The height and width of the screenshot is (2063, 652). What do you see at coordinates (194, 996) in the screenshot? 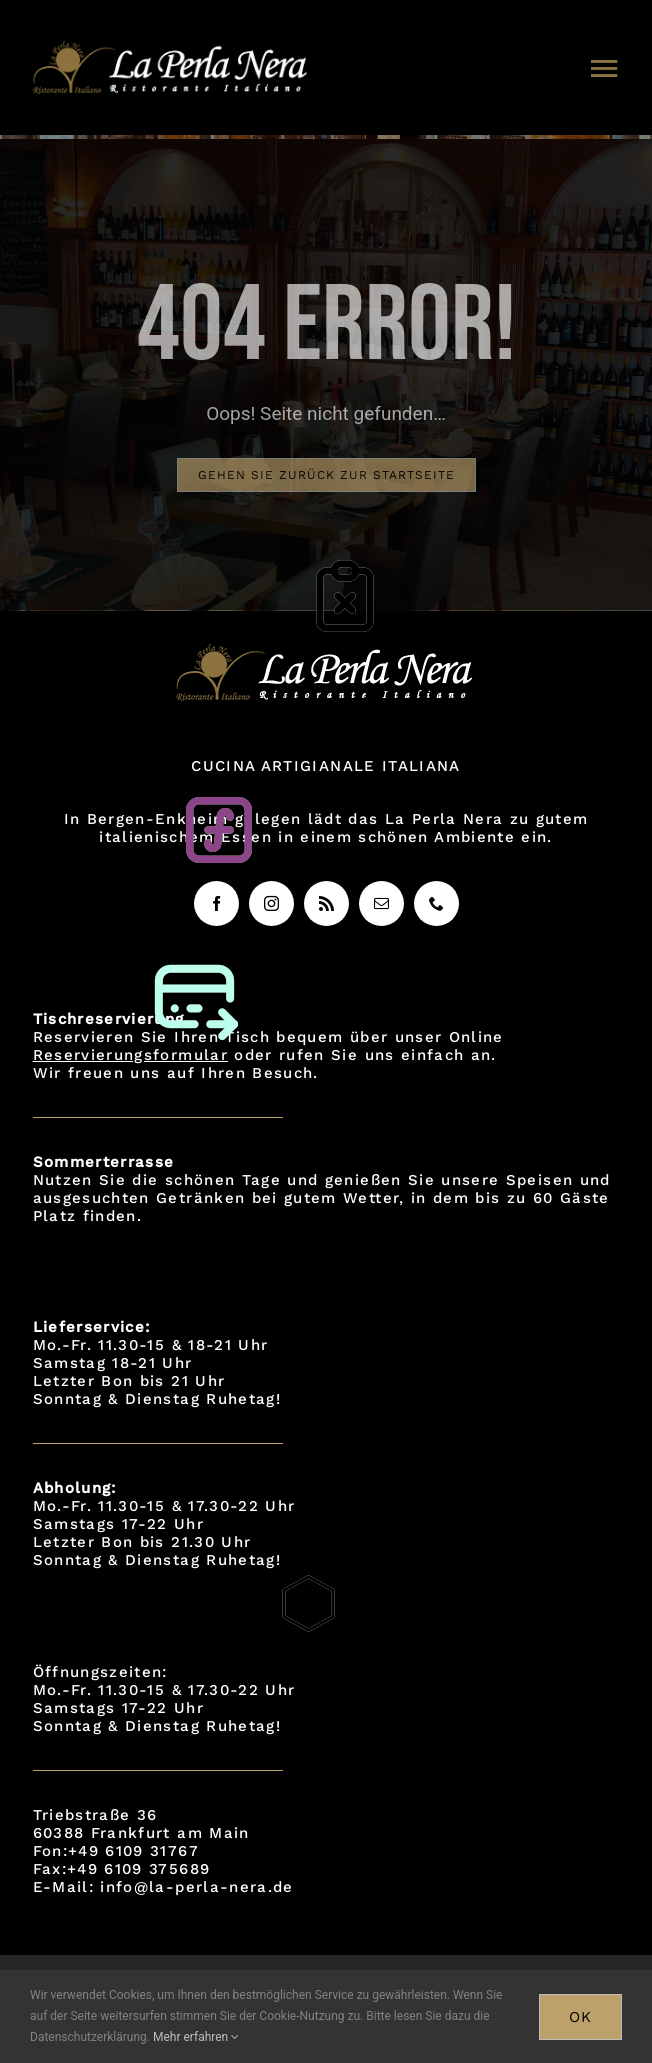
I see `make a payment with saved card` at bounding box center [194, 996].